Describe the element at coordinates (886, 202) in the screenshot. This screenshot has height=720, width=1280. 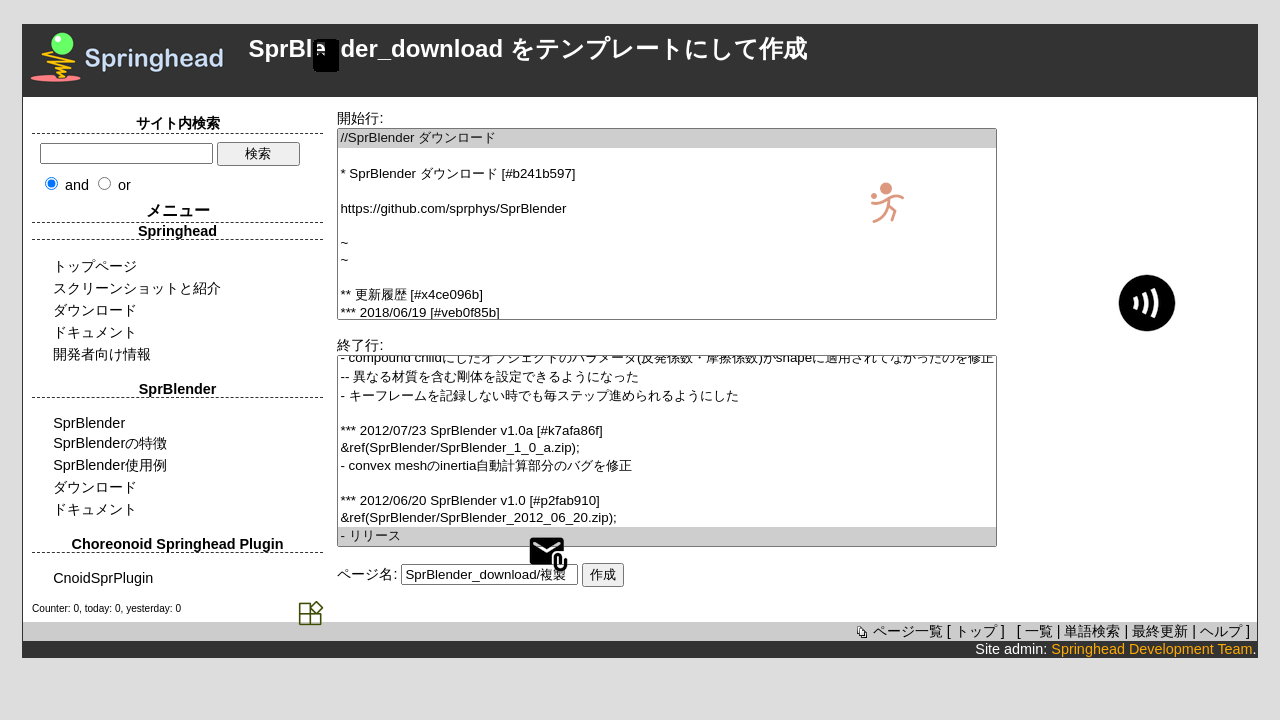
I see `access sports or athletic activities` at that location.